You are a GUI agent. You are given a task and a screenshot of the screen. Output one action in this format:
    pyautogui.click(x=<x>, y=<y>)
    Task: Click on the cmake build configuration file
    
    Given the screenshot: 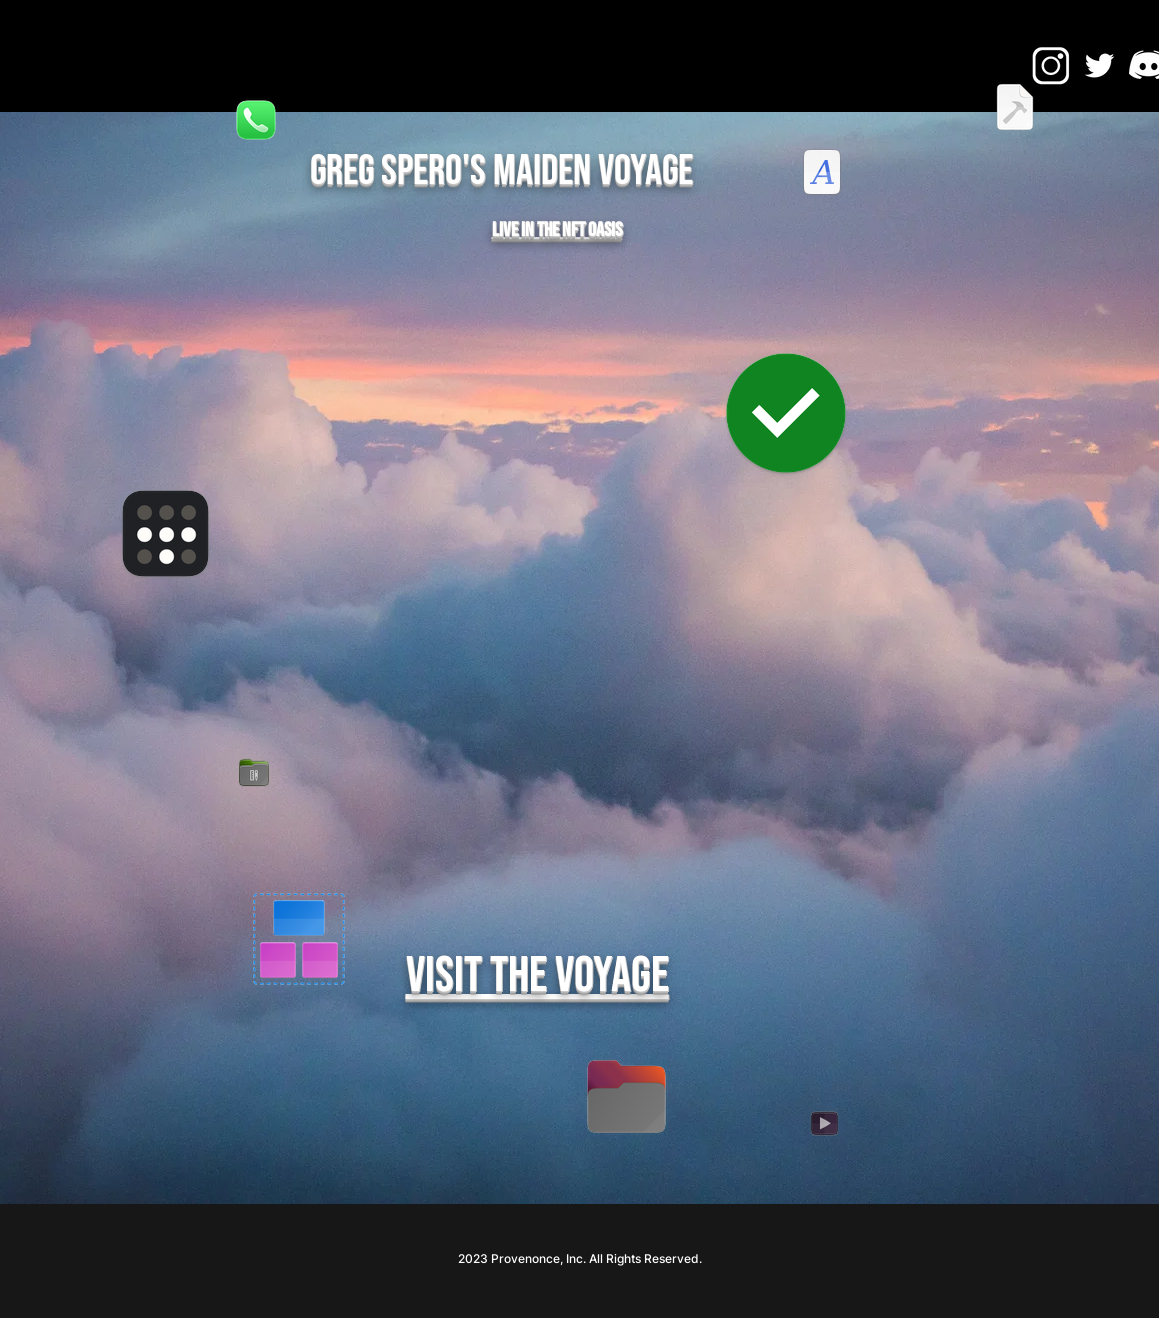 What is the action you would take?
    pyautogui.click(x=1015, y=107)
    